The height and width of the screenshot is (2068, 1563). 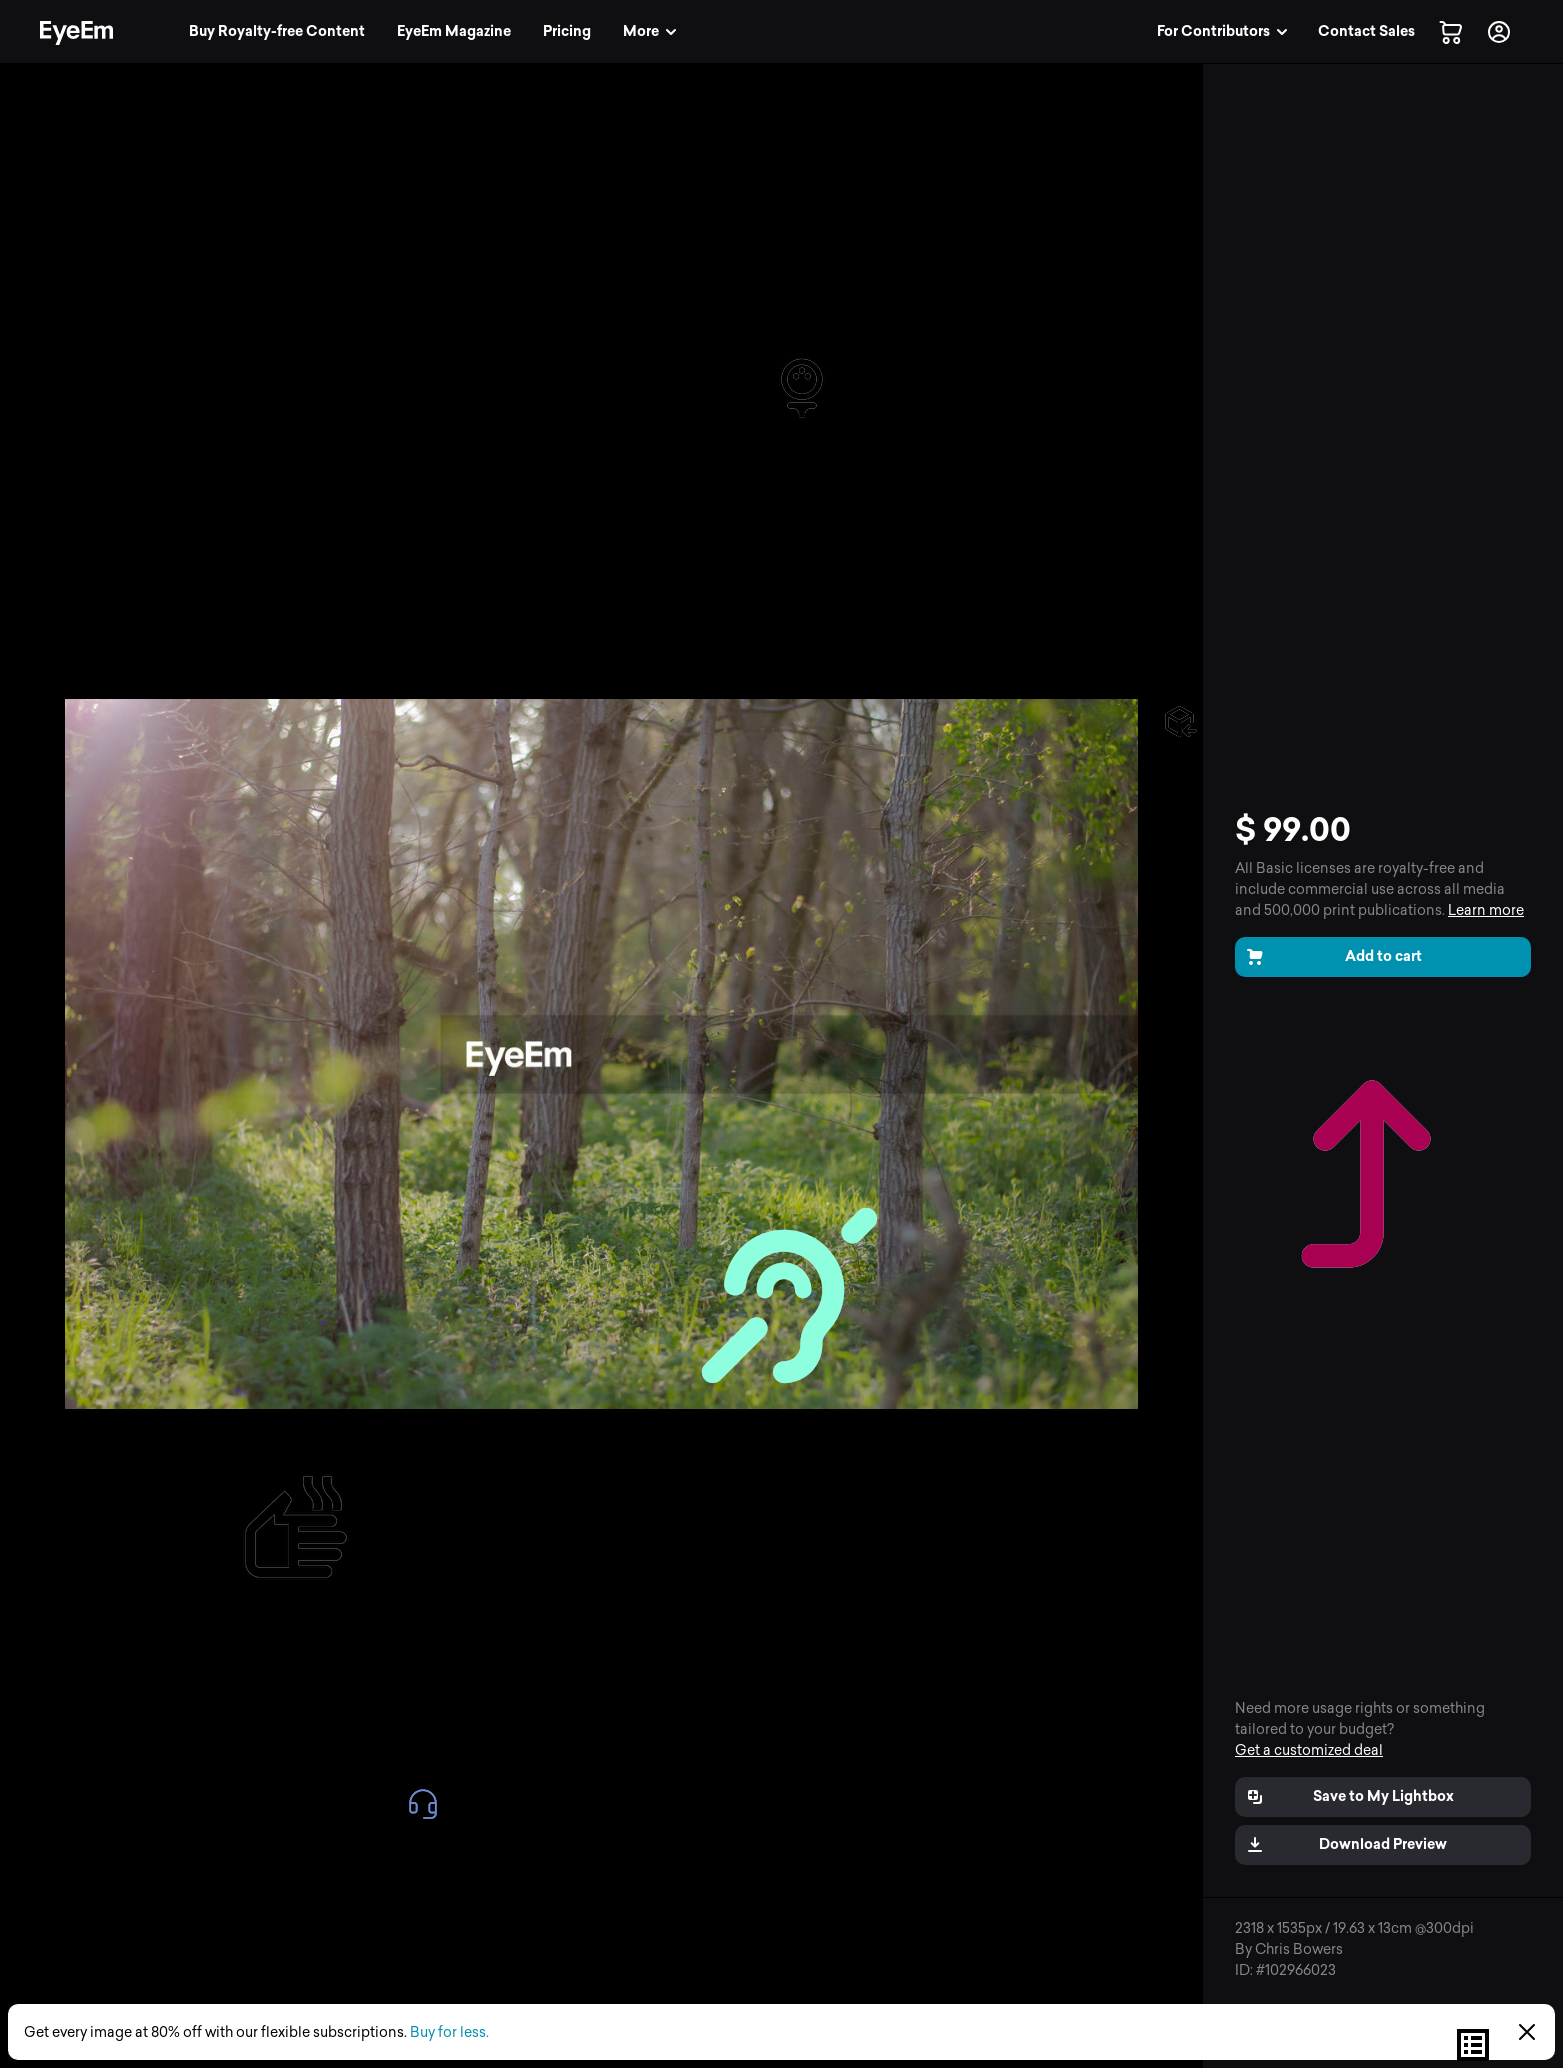 I want to click on indicates hand dryer available, so click(x=298, y=1524).